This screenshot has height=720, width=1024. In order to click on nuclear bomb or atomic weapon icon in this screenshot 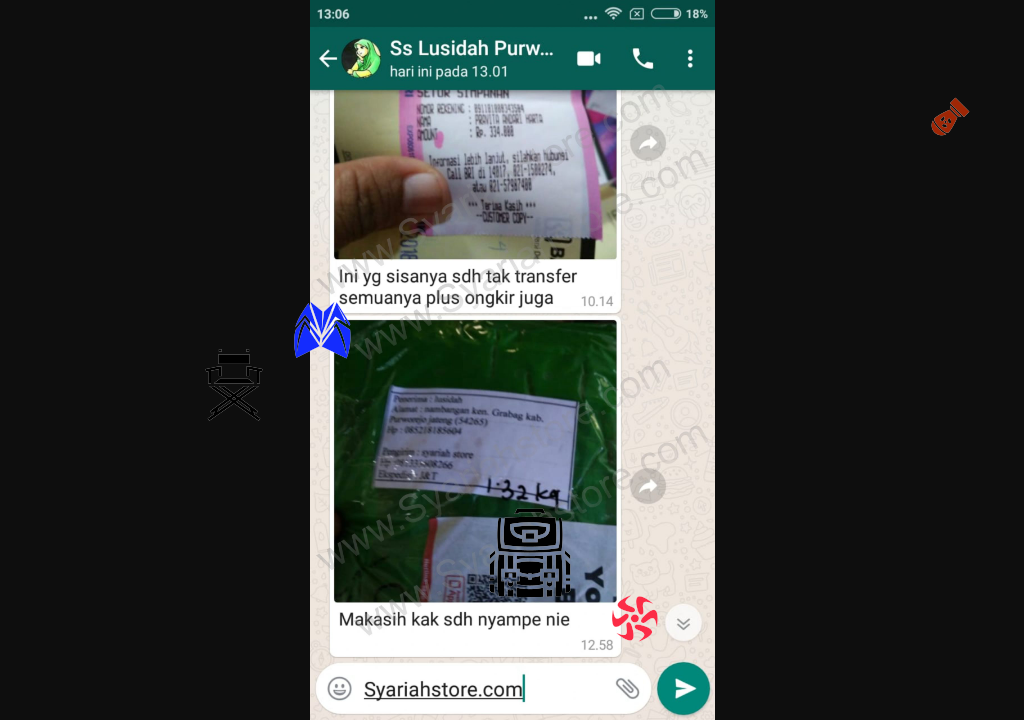, I will do `click(950, 116)`.